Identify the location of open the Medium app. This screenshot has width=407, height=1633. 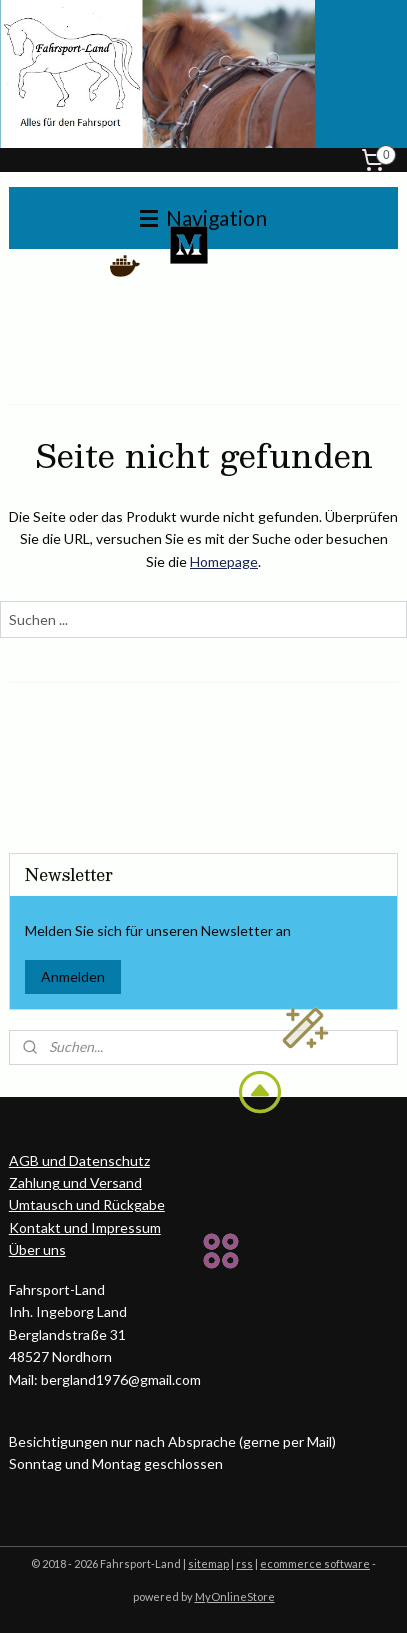
(189, 245).